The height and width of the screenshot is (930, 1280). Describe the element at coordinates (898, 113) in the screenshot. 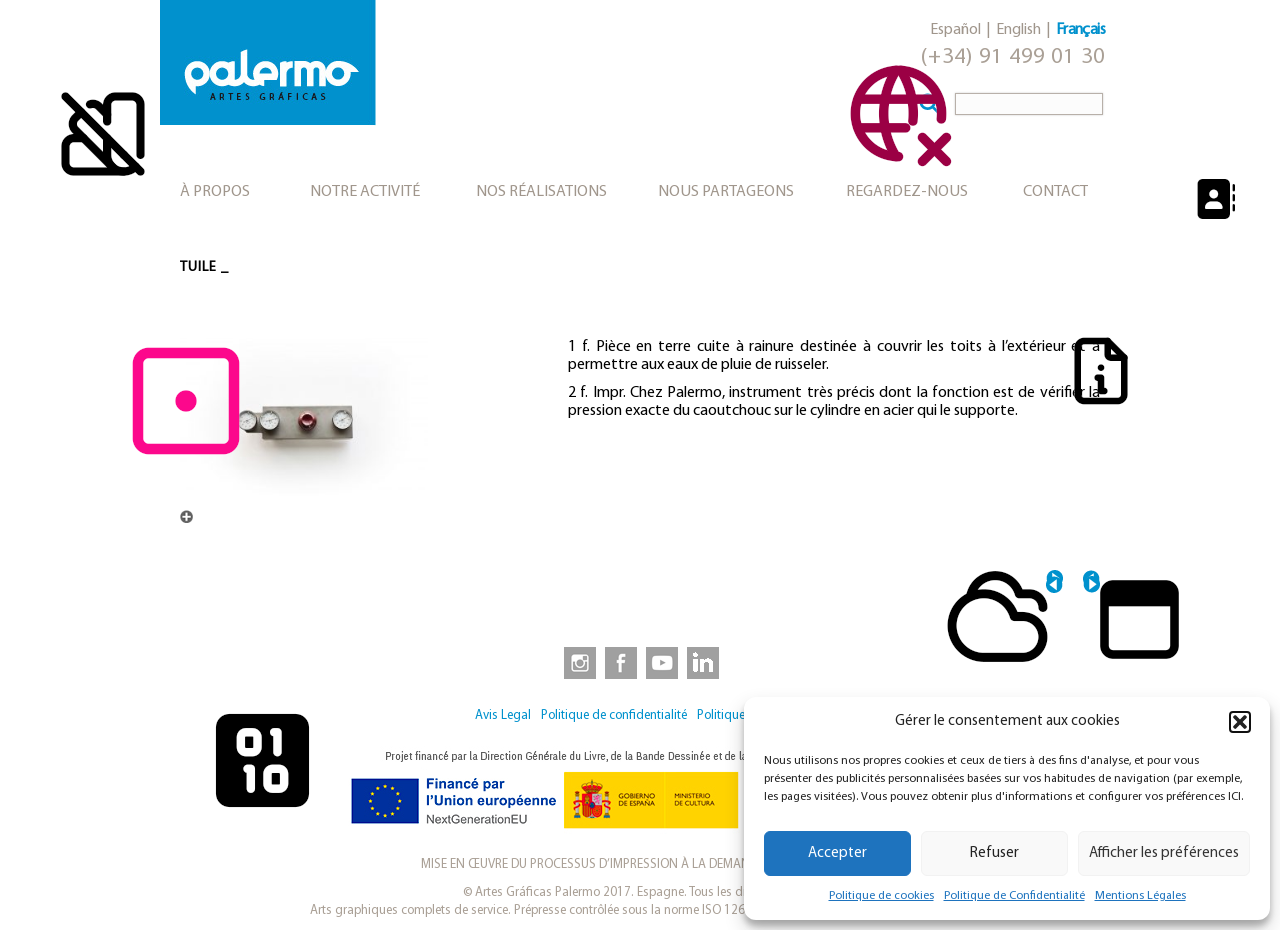

I see `indicates no internet connection` at that location.